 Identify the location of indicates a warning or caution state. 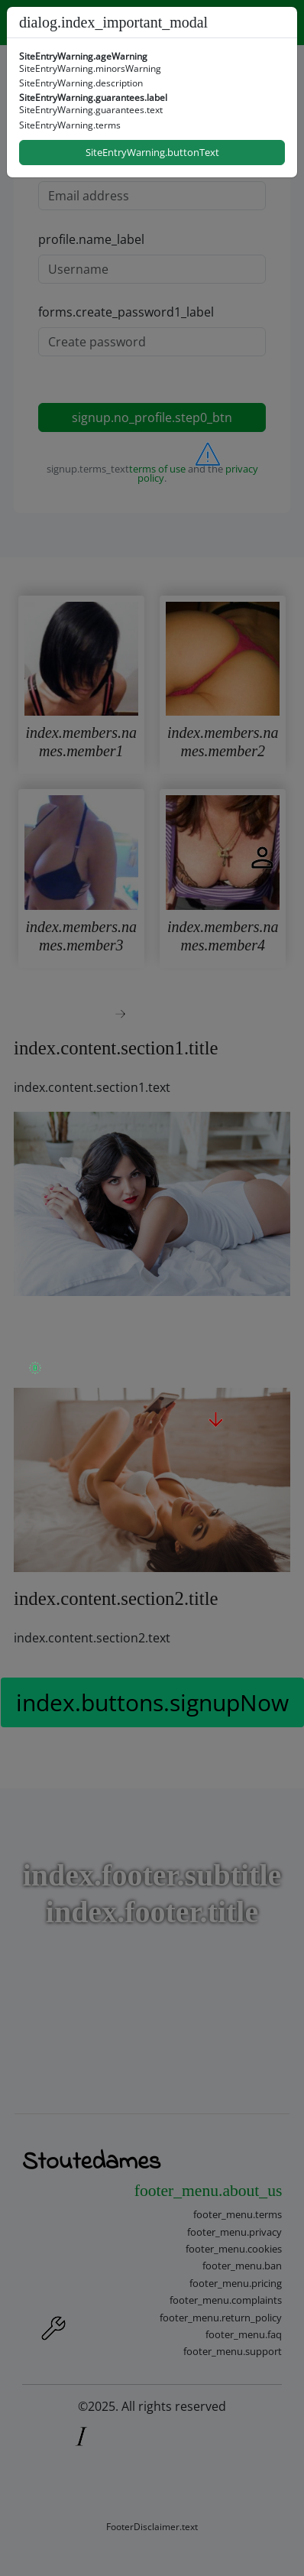
(208, 455).